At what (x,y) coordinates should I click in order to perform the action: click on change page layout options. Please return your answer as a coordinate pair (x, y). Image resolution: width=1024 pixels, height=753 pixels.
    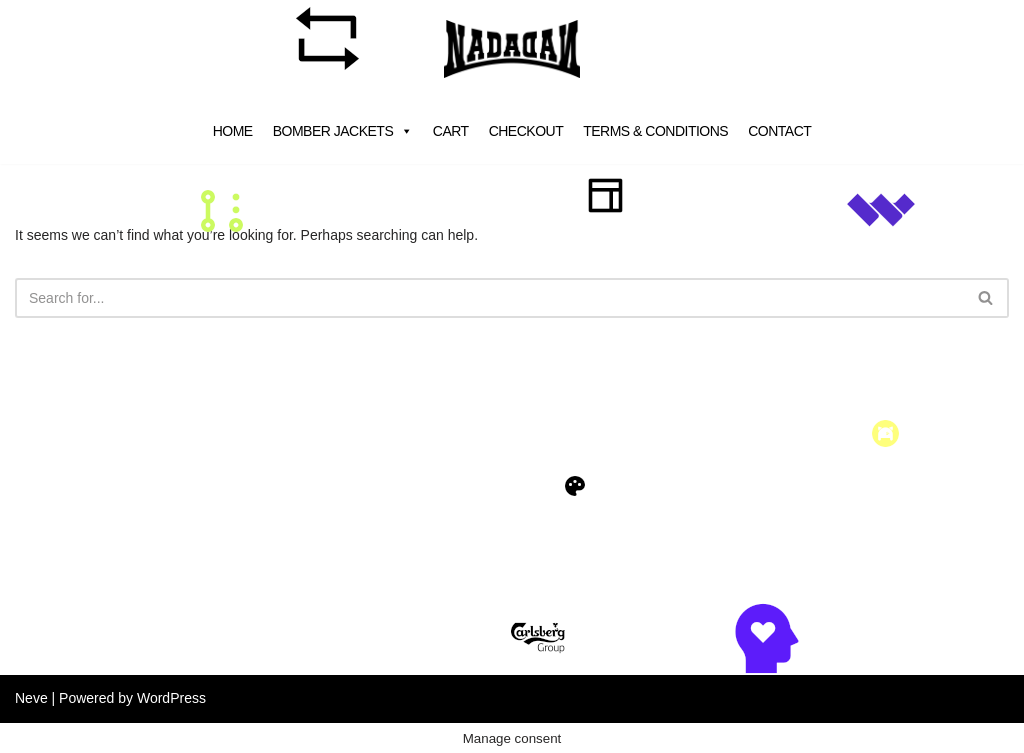
    Looking at the image, I should click on (605, 195).